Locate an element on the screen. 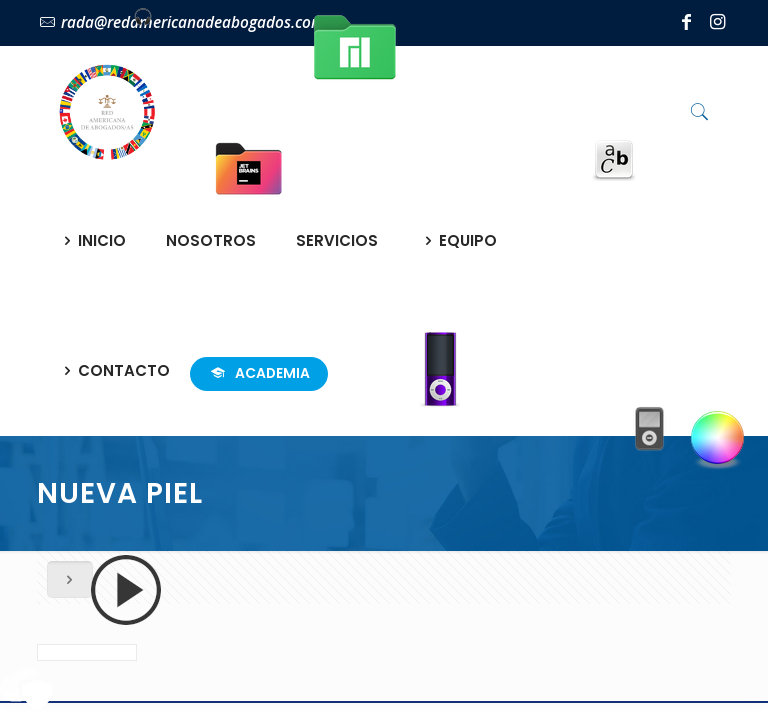 The image size is (768, 720). indicates a connected iPod nano device is located at coordinates (440, 370).